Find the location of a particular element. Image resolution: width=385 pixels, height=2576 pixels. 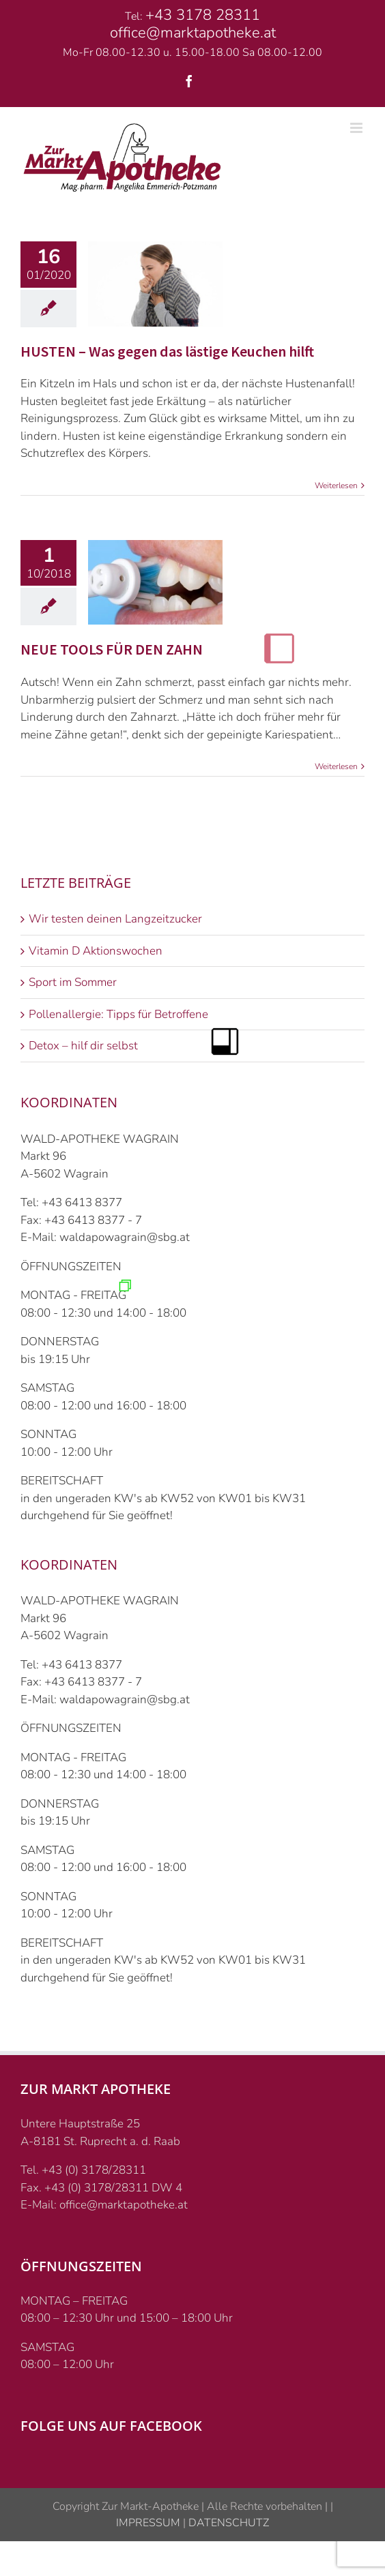

restore window to previous size is located at coordinates (124, 1285).